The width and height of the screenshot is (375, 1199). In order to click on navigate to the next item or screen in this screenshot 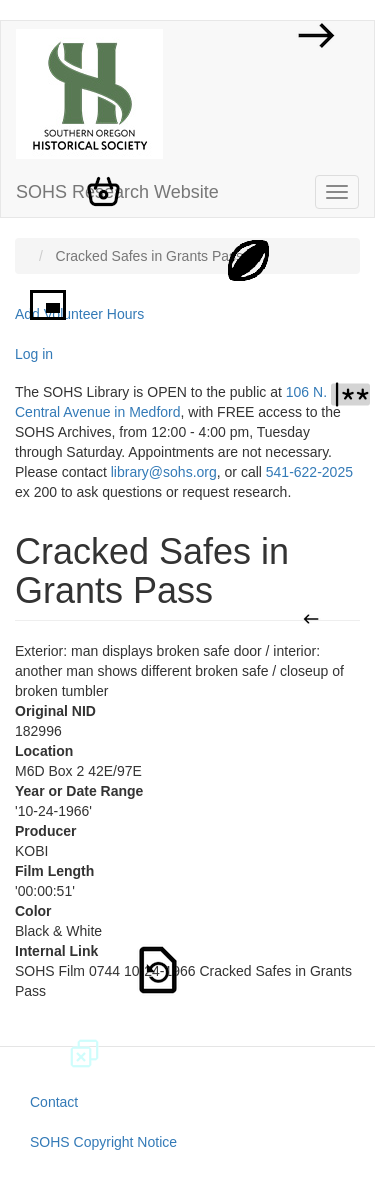, I will do `click(316, 35)`.